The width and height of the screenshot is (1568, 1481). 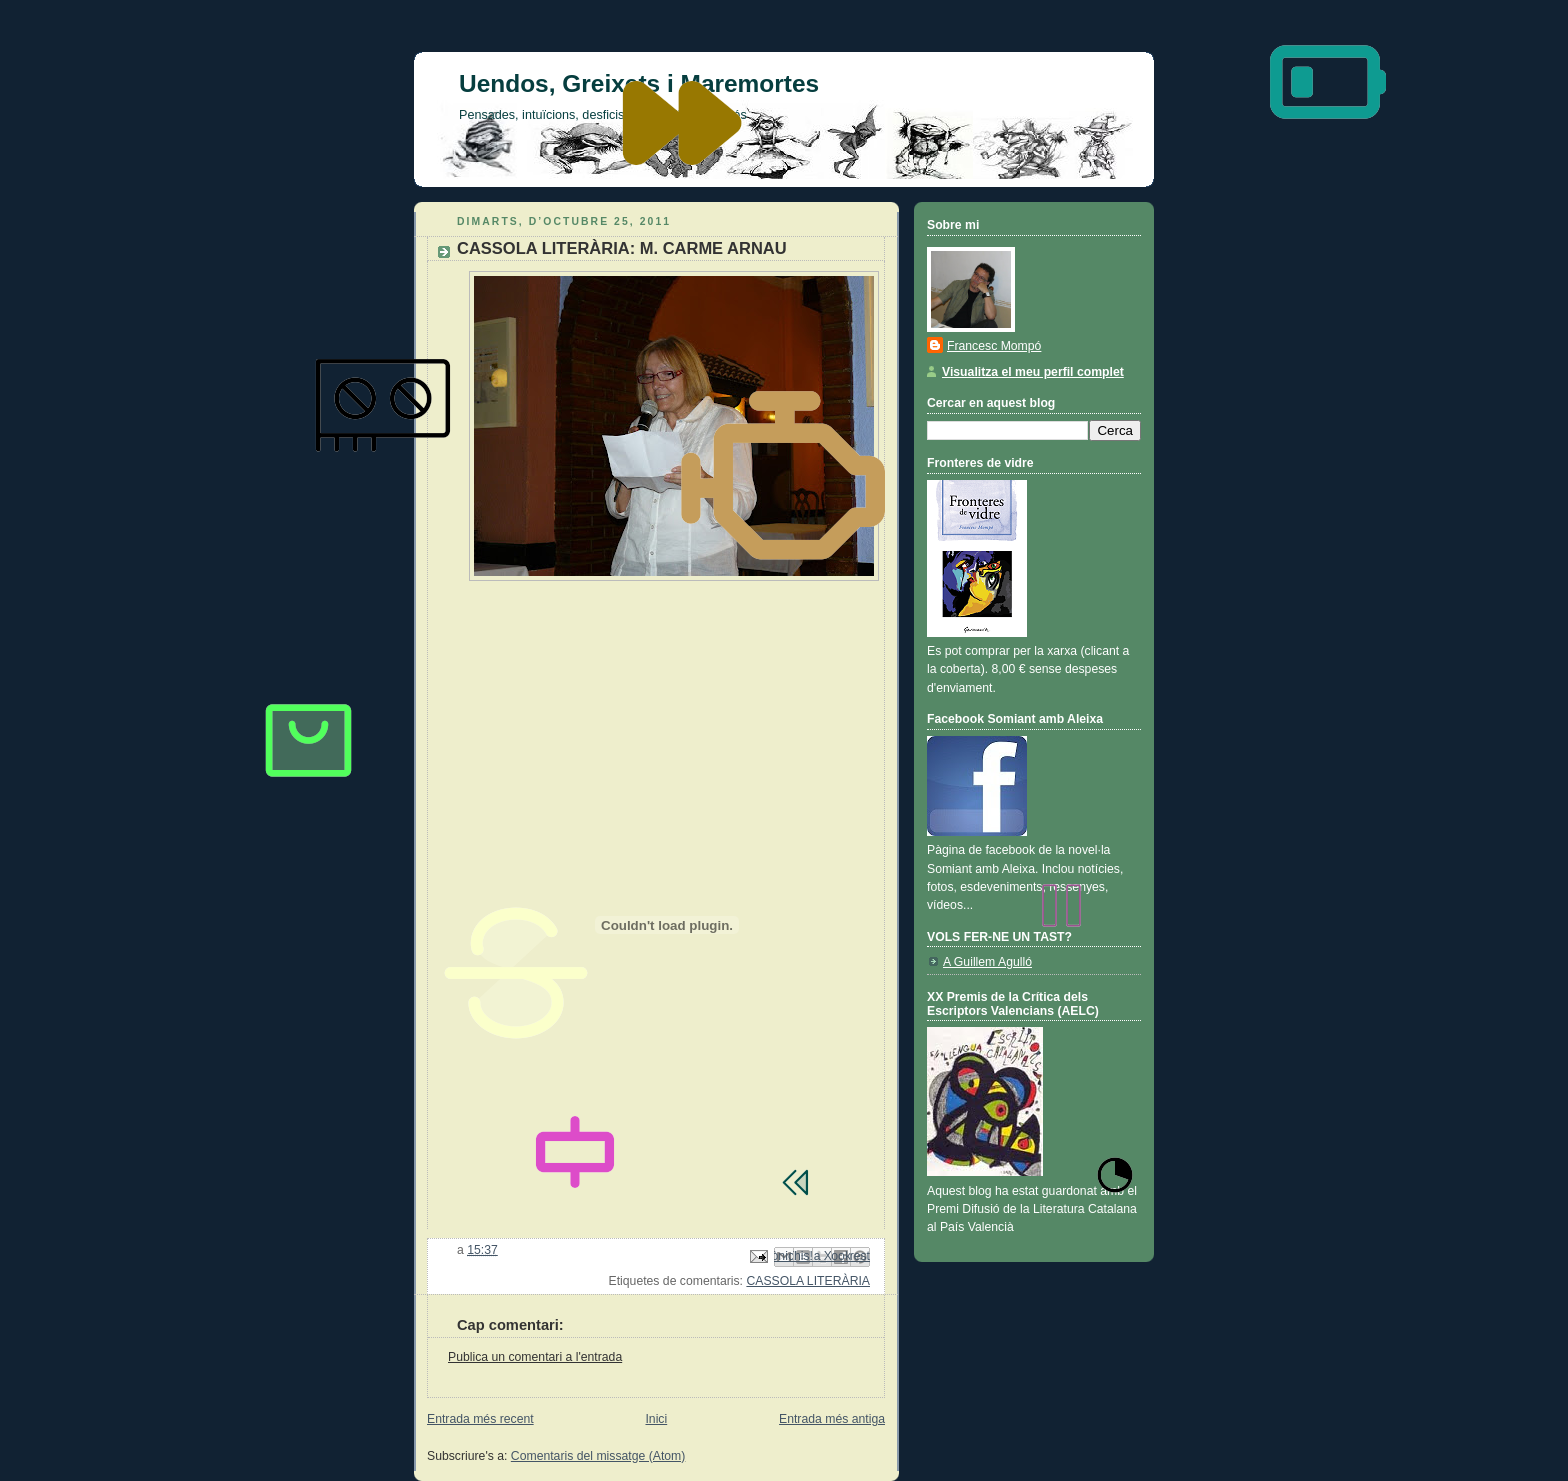 I want to click on check engine or vehicle diagnostics, so click(x=781, y=478).